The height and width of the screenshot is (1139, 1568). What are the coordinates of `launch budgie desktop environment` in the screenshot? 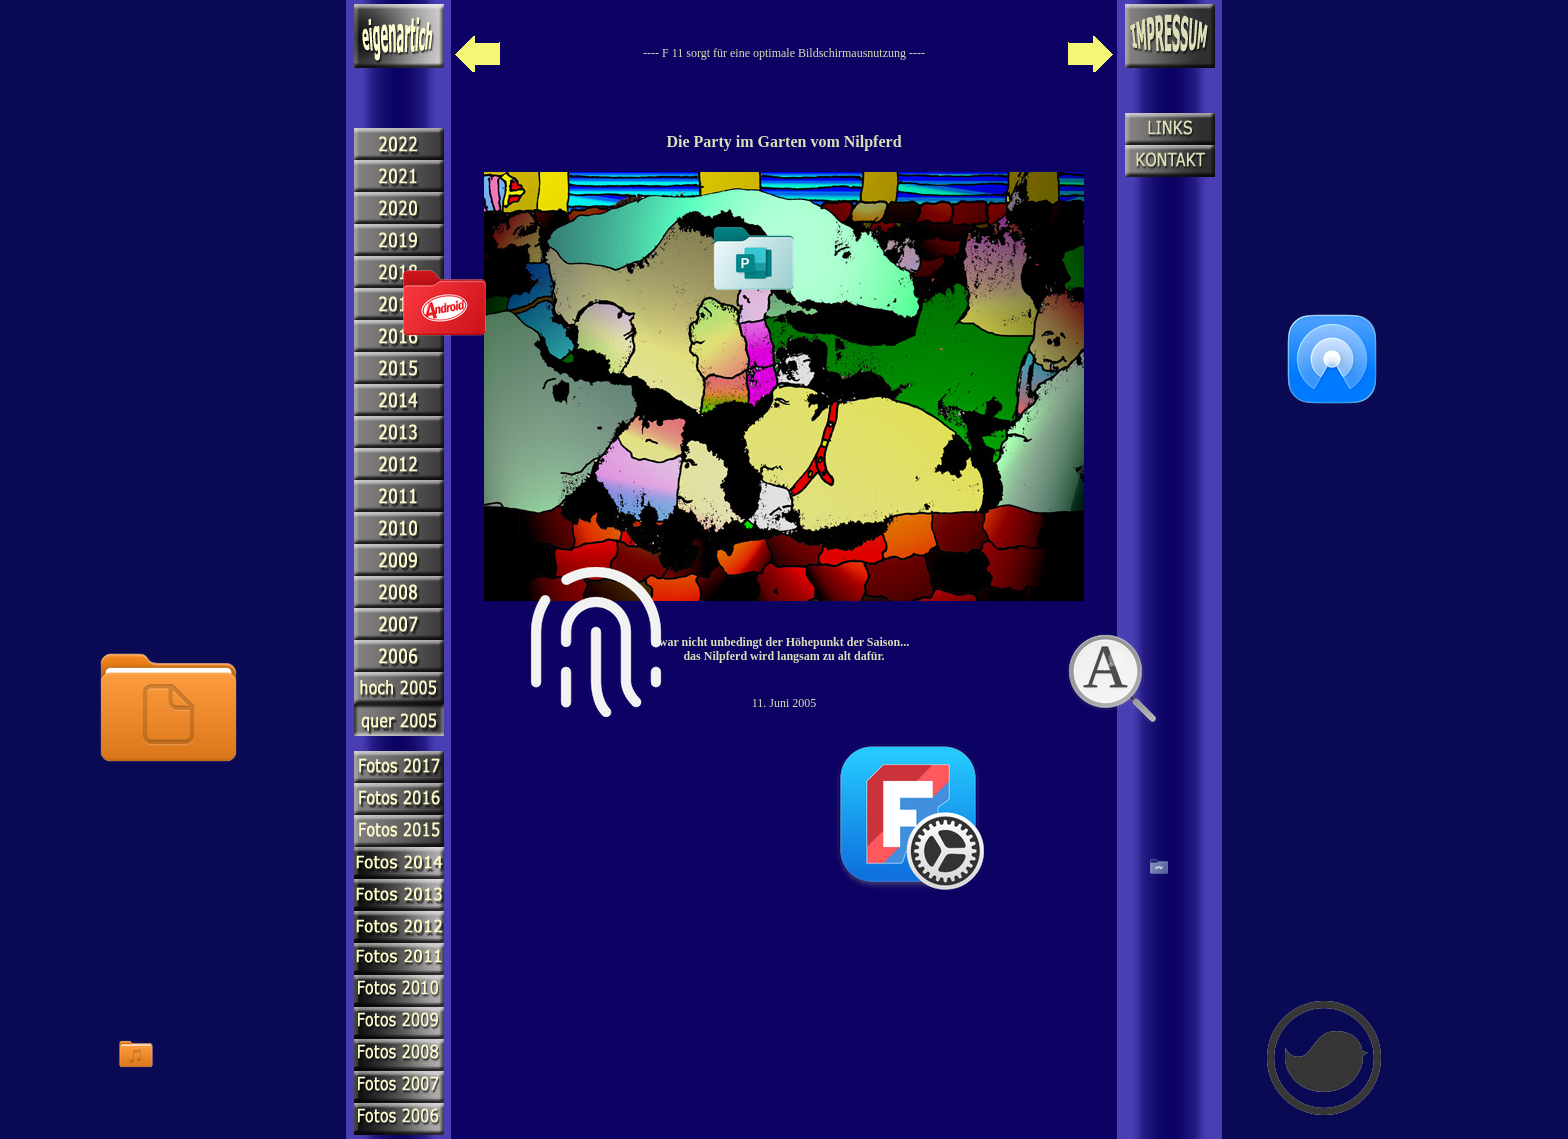 It's located at (1324, 1058).